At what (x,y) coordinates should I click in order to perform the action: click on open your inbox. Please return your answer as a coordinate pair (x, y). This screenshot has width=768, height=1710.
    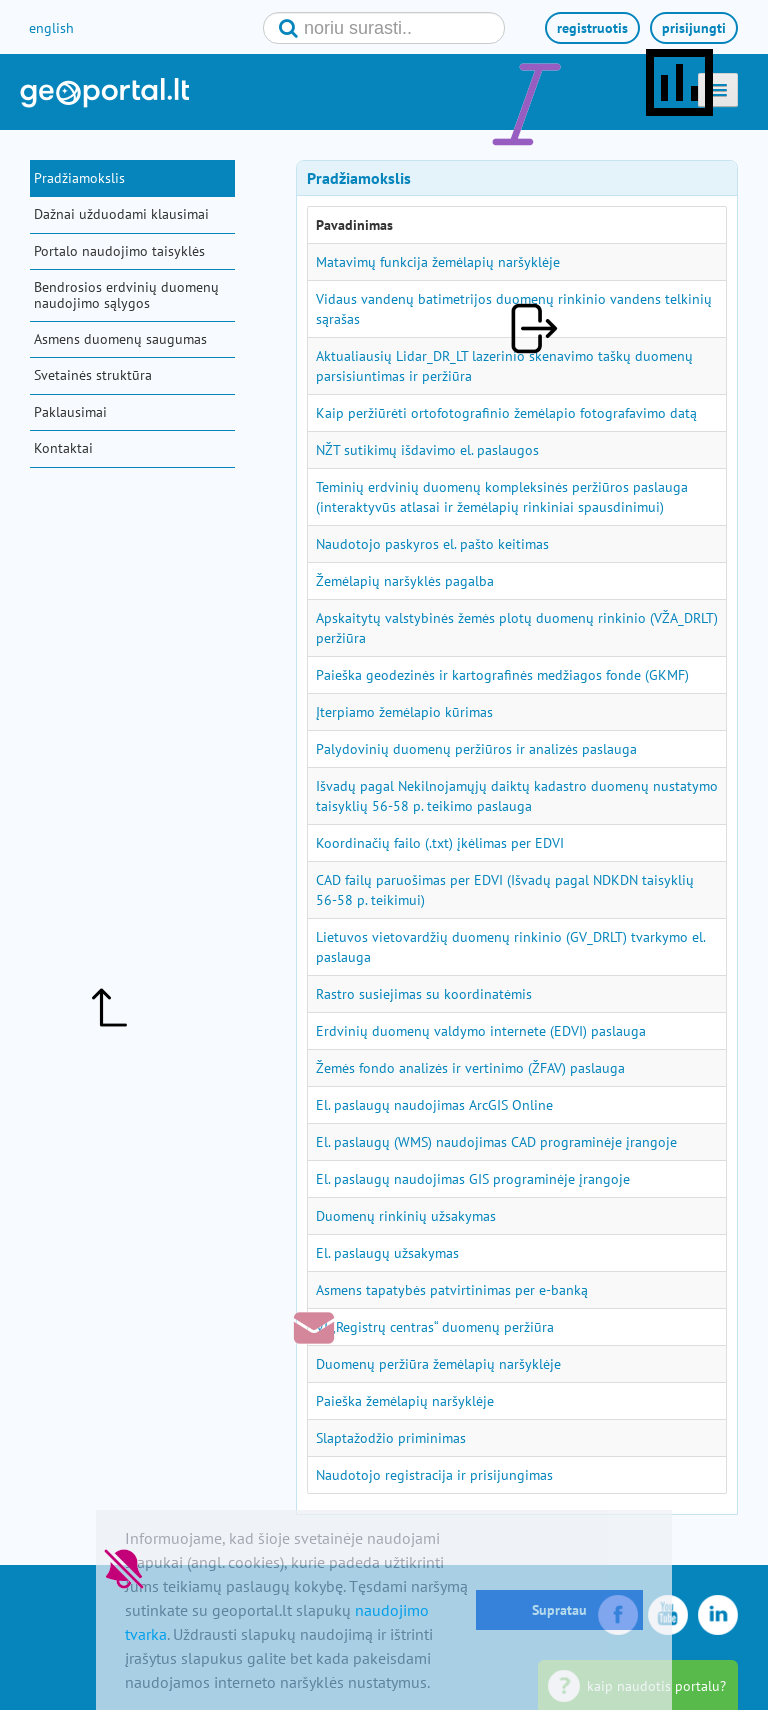
    Looking at the image, I should click on (314, 1328).